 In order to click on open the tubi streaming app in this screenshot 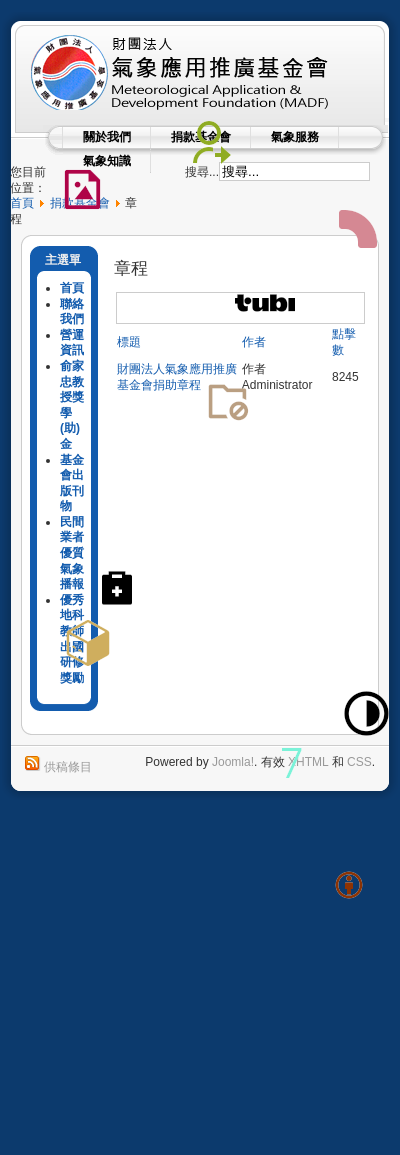, I will do `click(265, 303)`.